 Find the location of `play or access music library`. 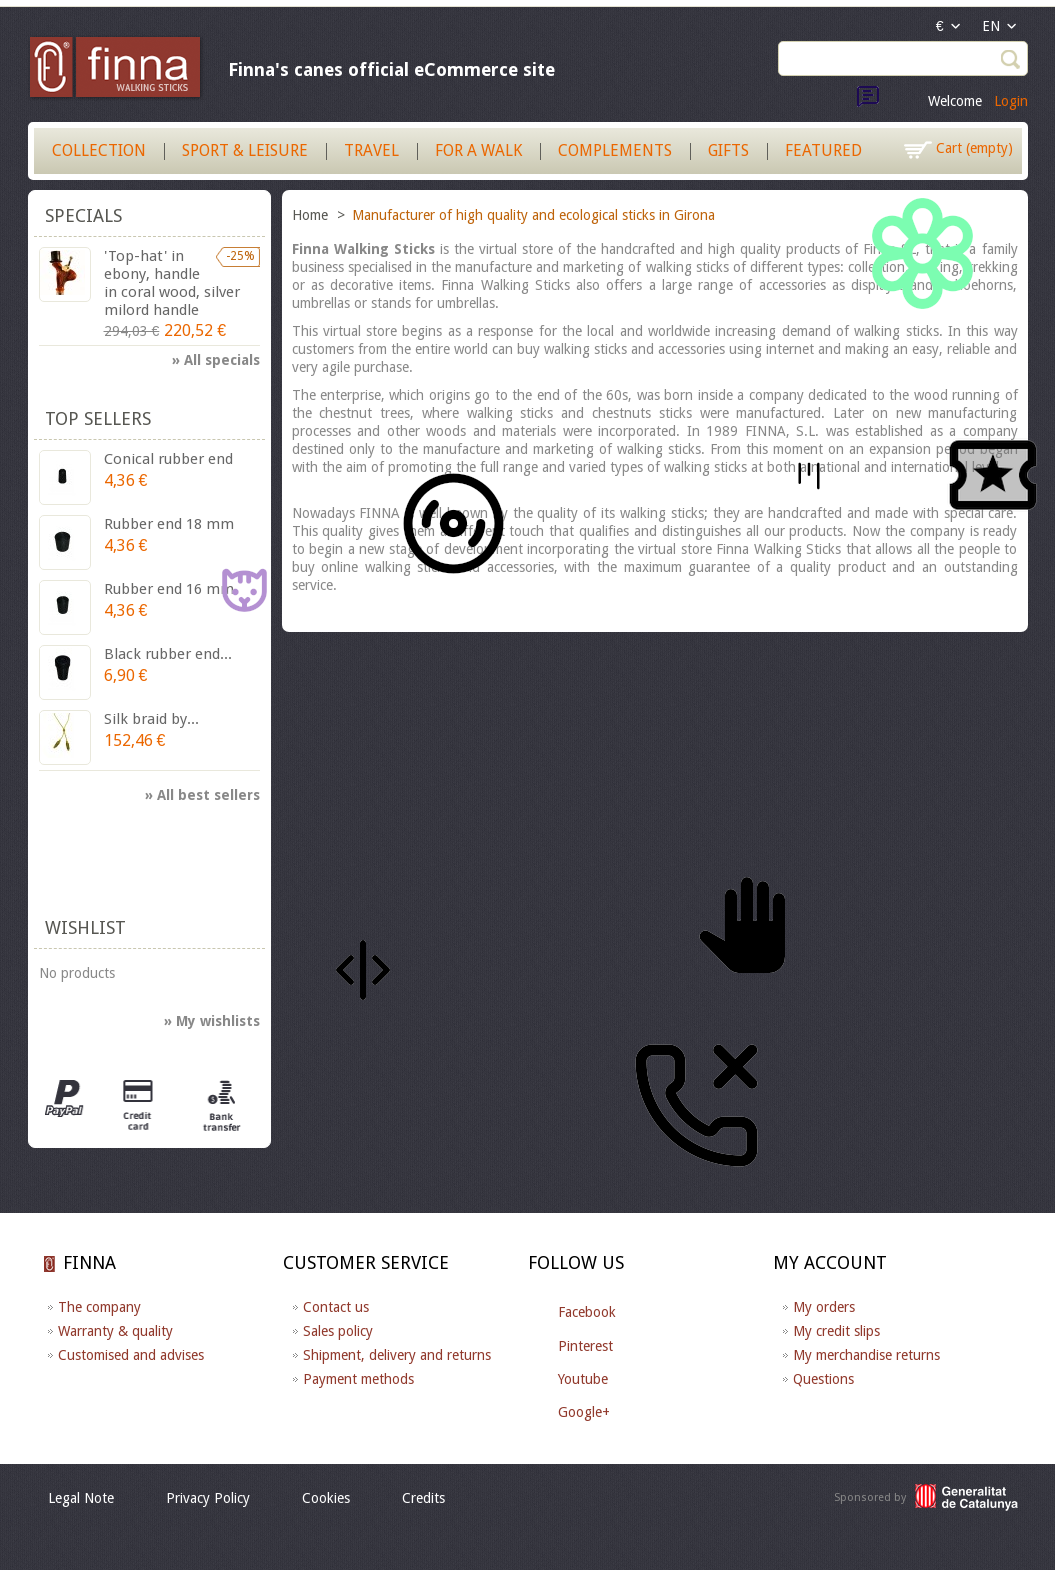

play or access music library is located at coordinates (453, 523).